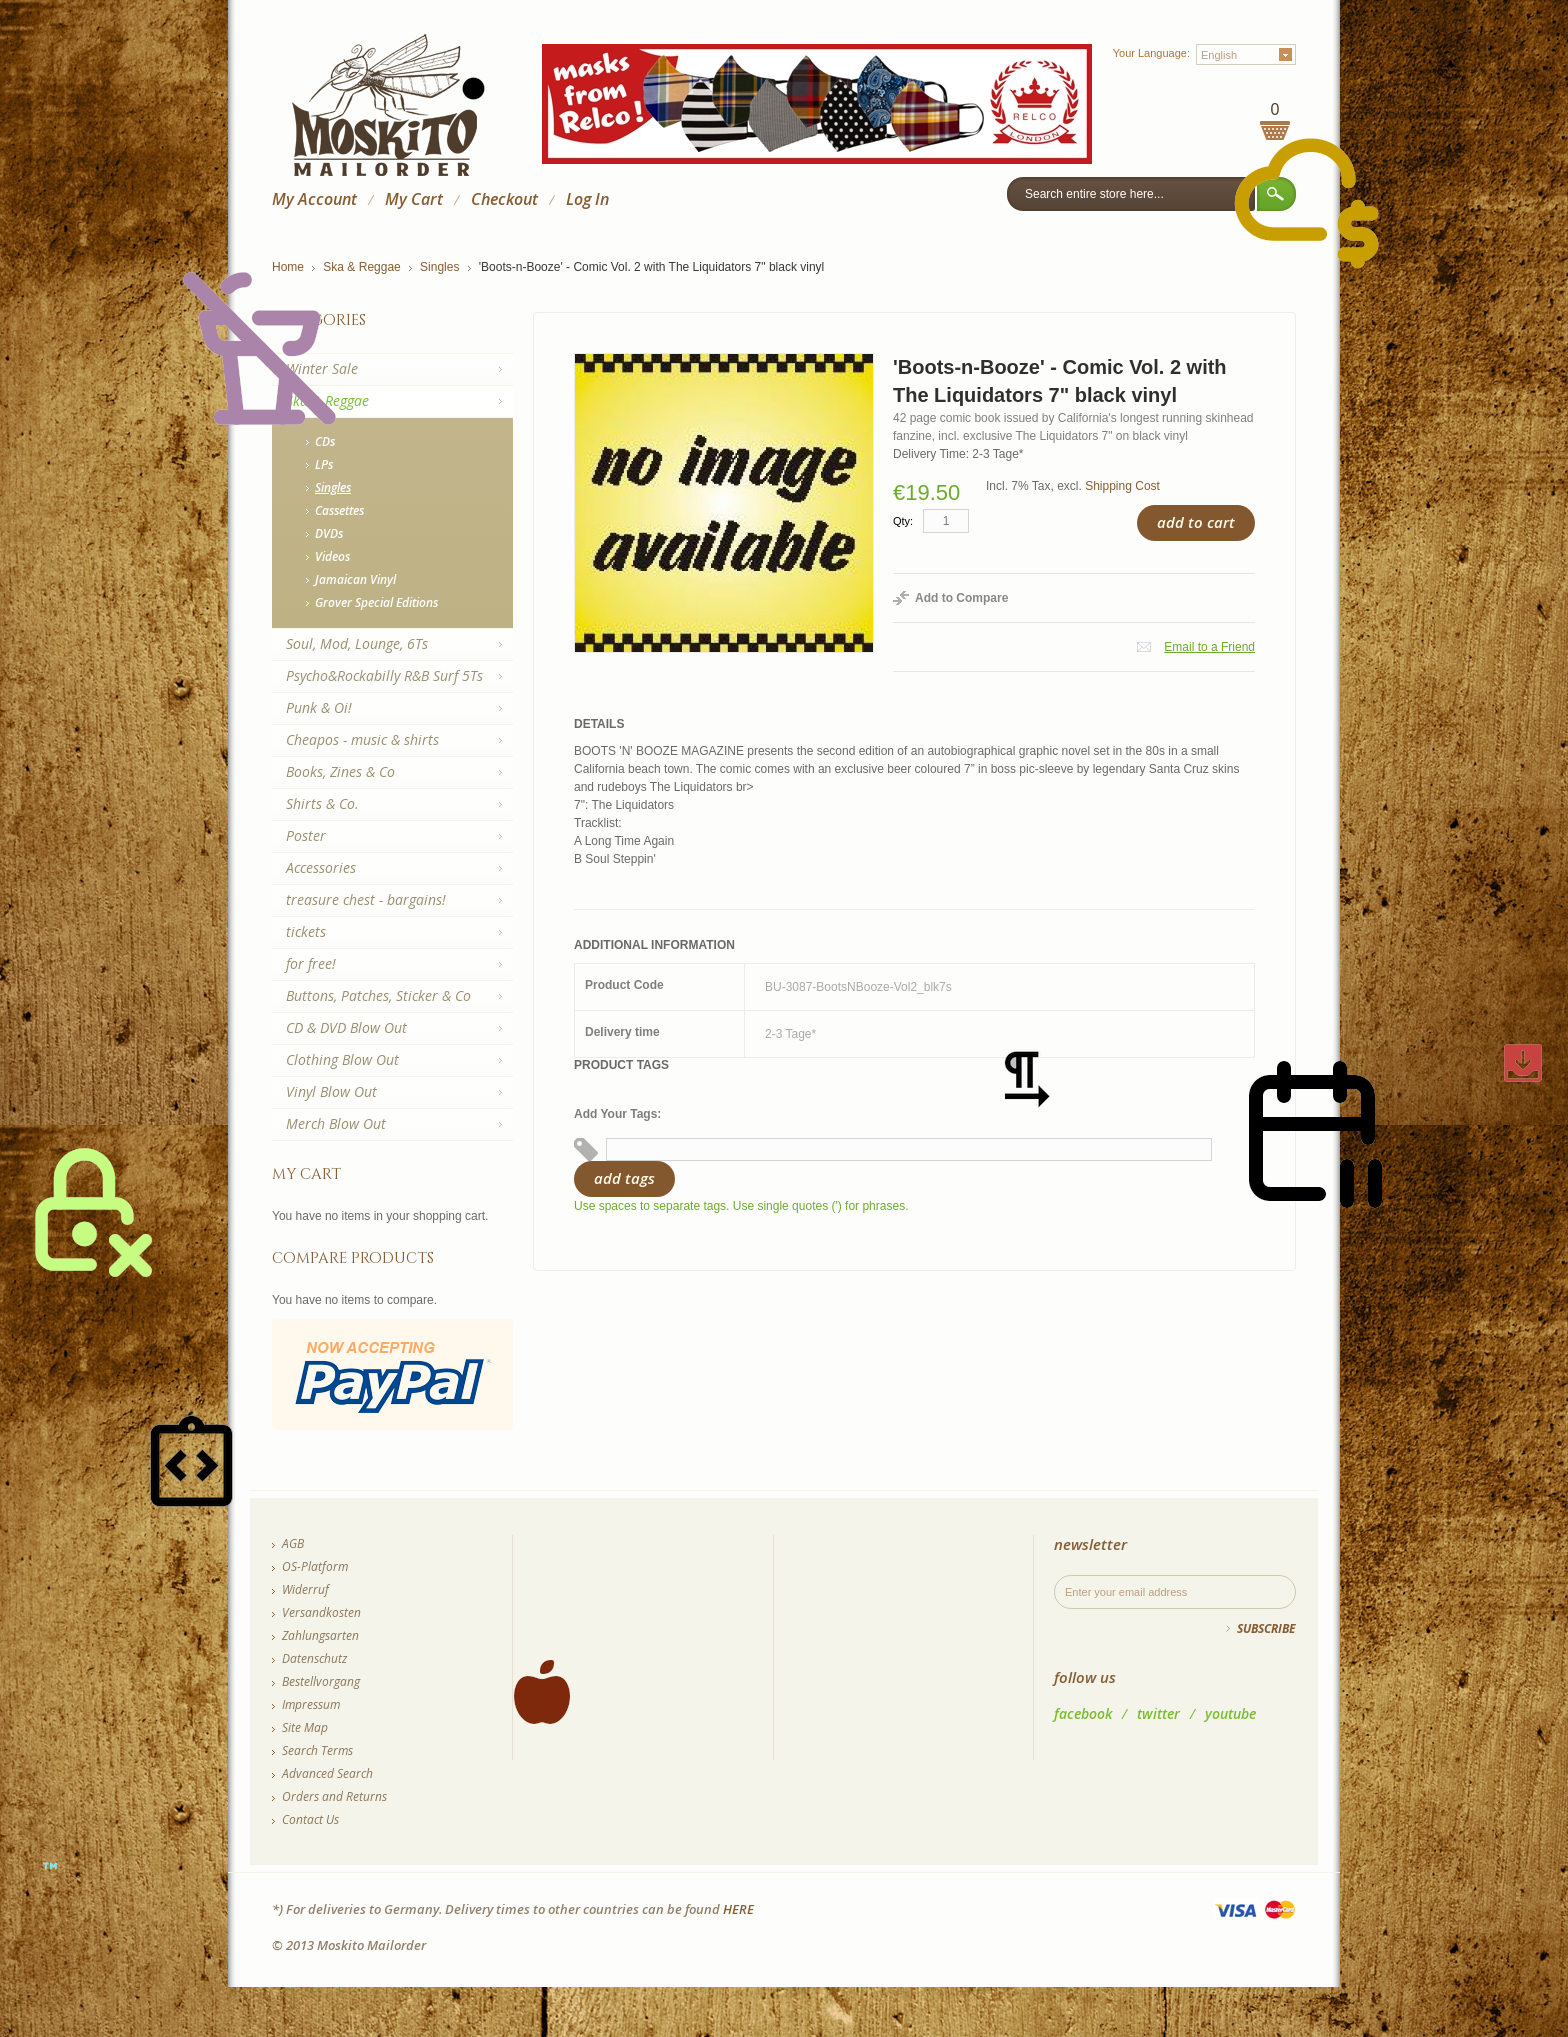 This screenshot has height=2037, width=1568. What do you see at coordinates (473, 88) in the screenshot?
I see `indicates recording in progress` at bounding box center [473, 88].